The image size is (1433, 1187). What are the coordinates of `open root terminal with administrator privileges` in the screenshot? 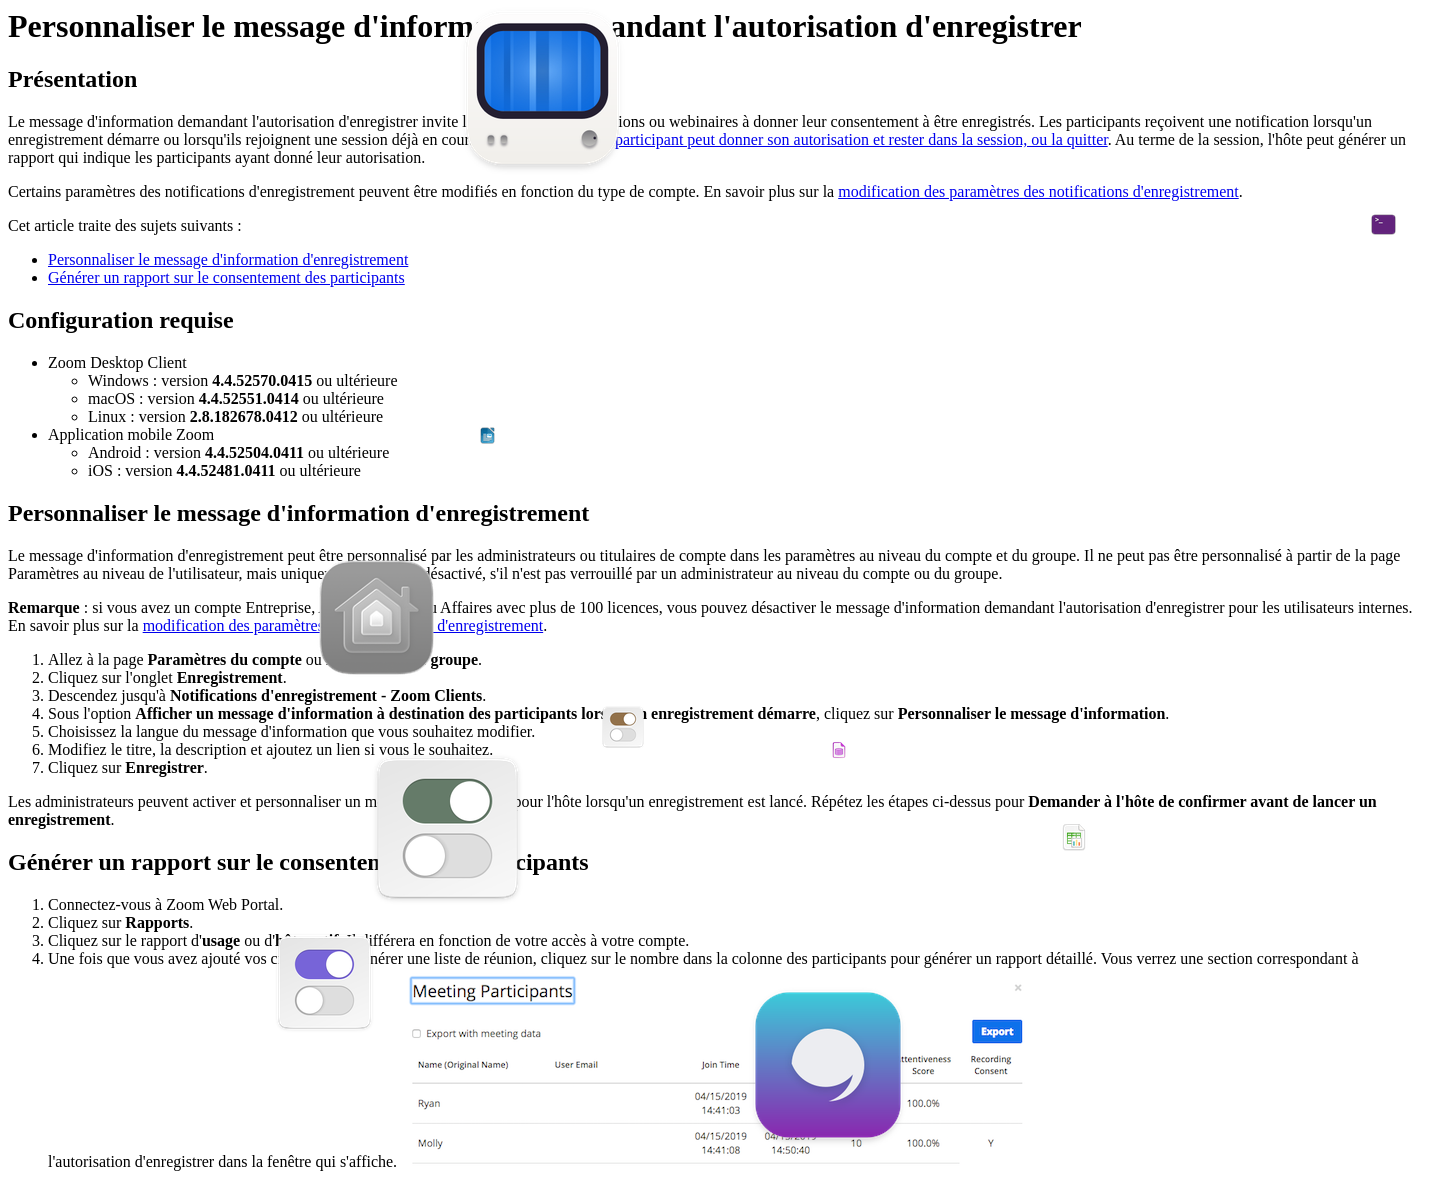 It's located at (1383, 224).